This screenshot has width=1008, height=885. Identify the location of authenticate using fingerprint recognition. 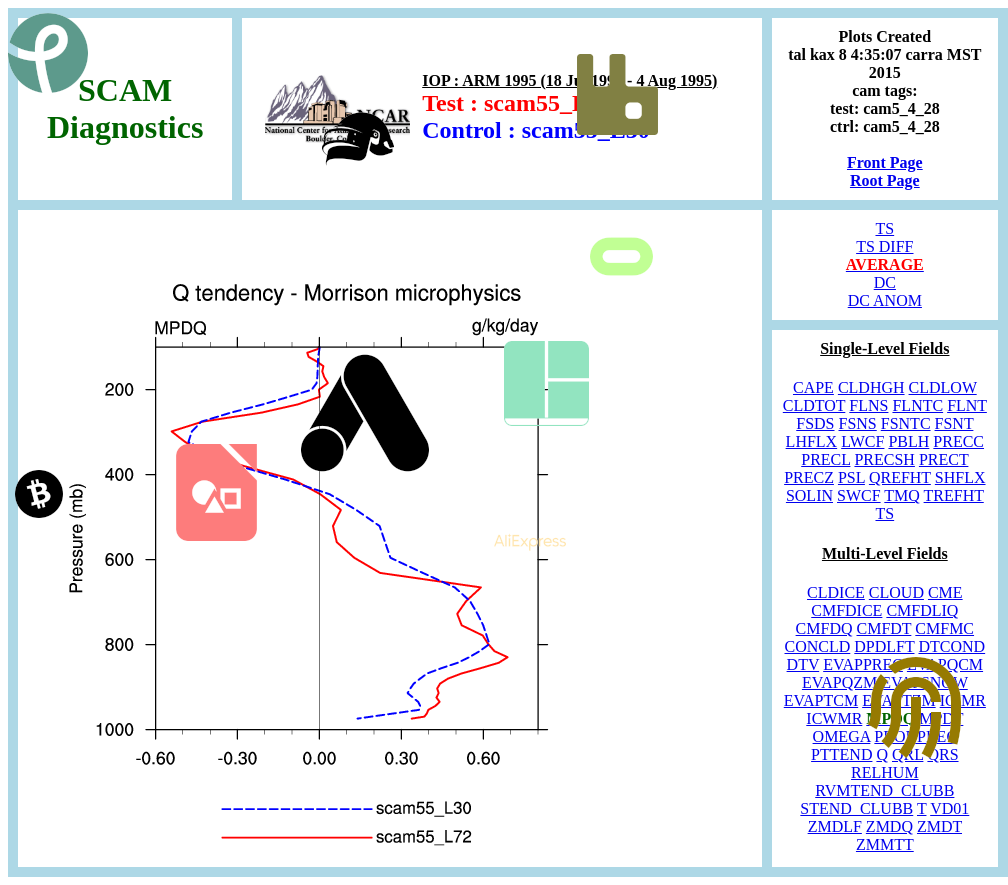
(916, 707).